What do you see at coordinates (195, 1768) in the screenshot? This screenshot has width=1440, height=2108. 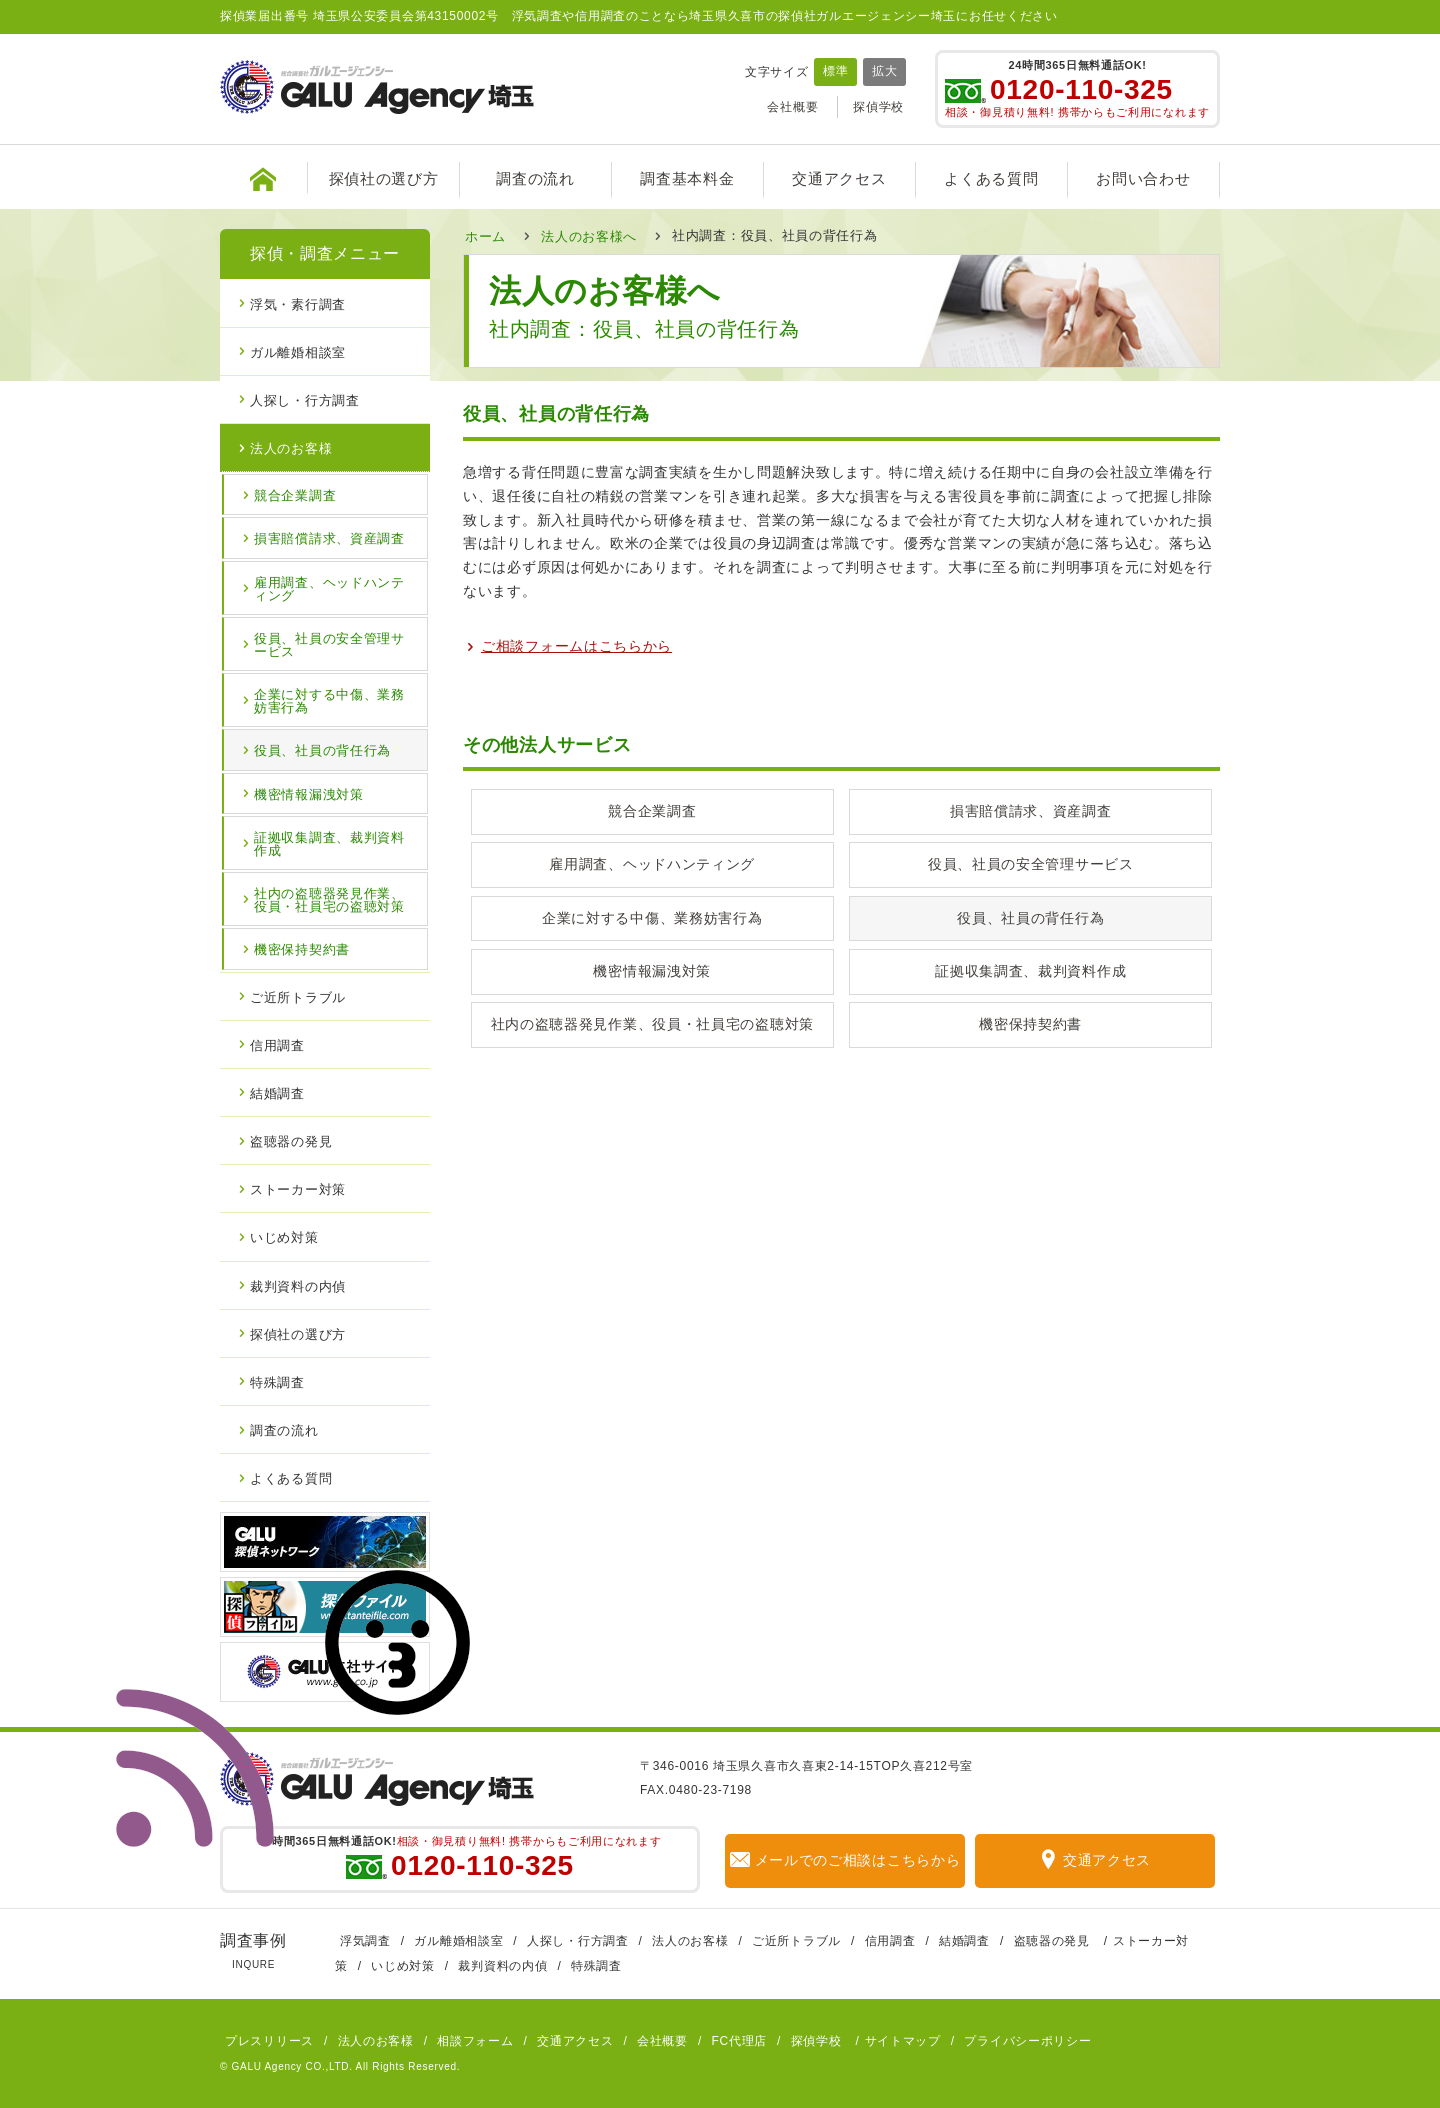 I see `subscribe to RSS feed` at bounding box center [195, 1768].